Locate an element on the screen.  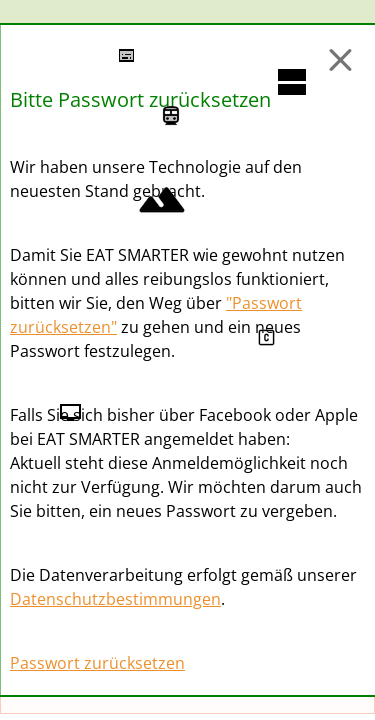
indicates a "C" grade or rating is located at coordinates (266, 337).